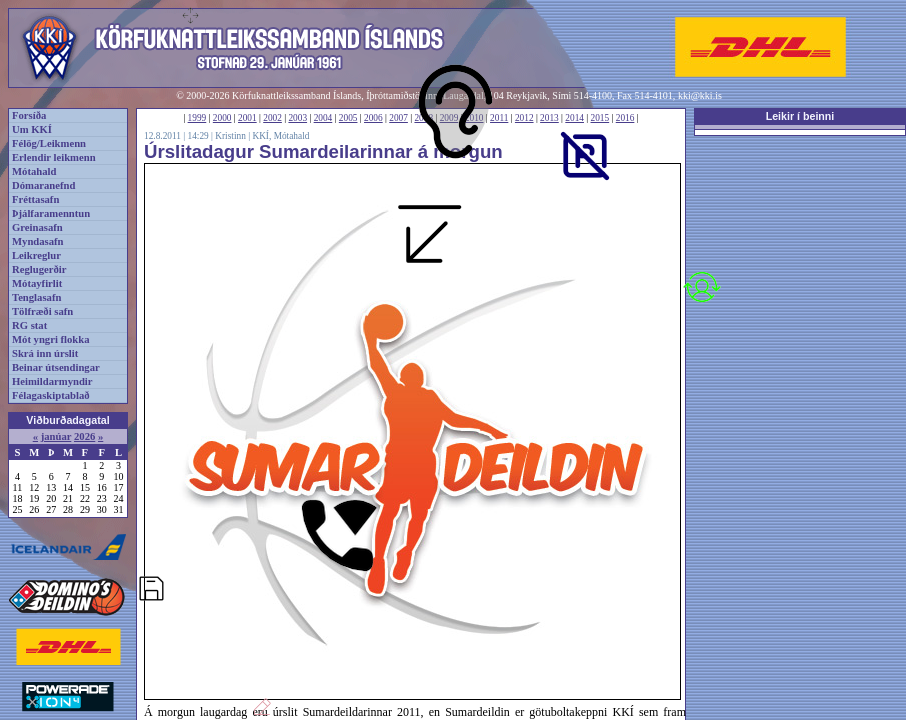 The image size is (906, 720). What do you see at coordinates (262, 707) in the screenshot?
I see `edit or modify content` at bounding box center [262, 707].